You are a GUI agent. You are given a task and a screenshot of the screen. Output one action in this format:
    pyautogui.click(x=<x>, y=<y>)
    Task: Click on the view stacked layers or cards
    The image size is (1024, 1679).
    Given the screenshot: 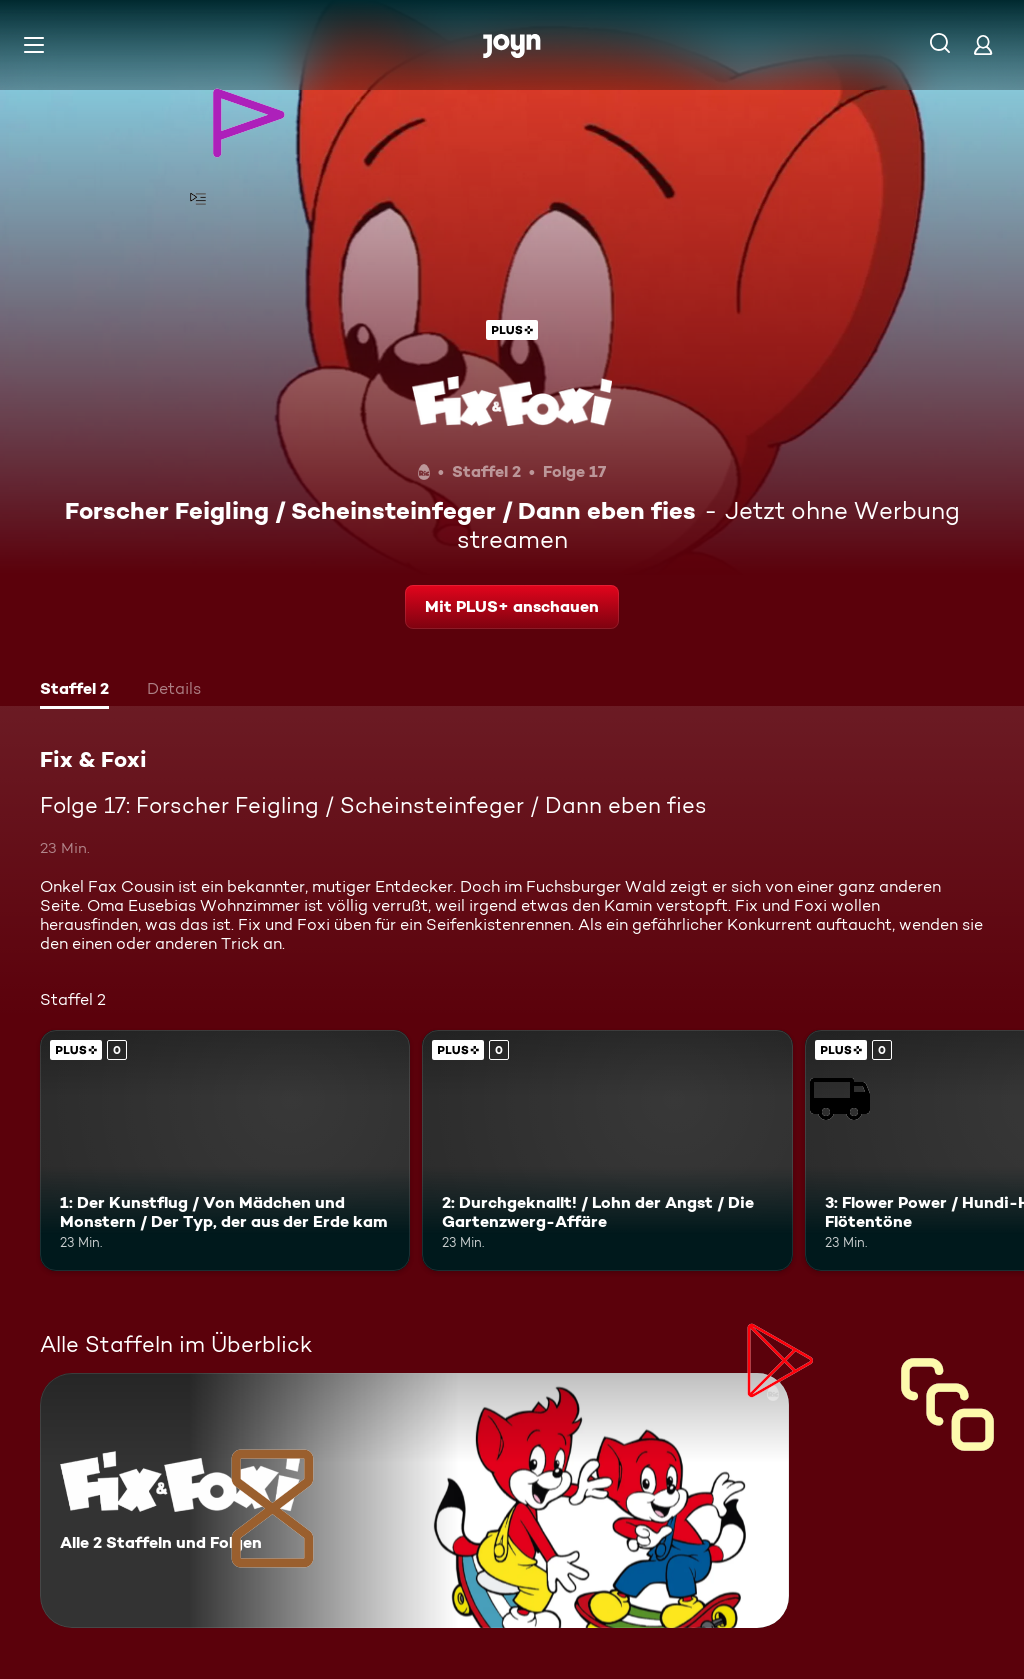 What is the action you would take?
    pyautogui.click(x=947, y=1404)
    